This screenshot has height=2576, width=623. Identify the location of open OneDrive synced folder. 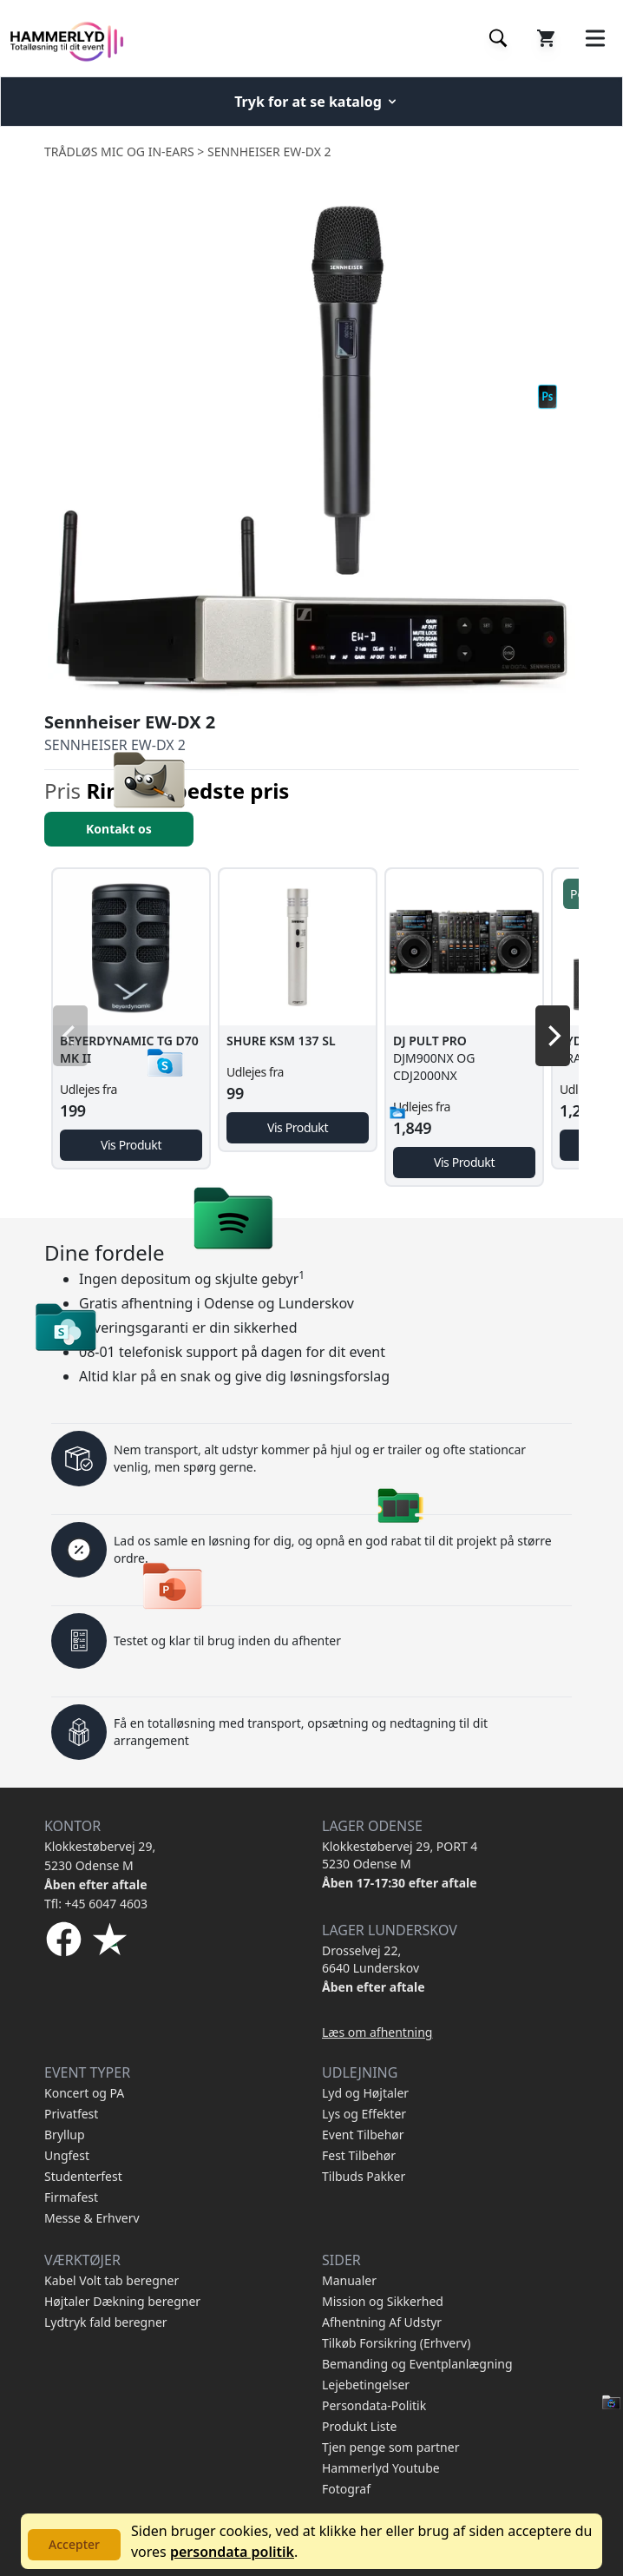
(397, 1113).